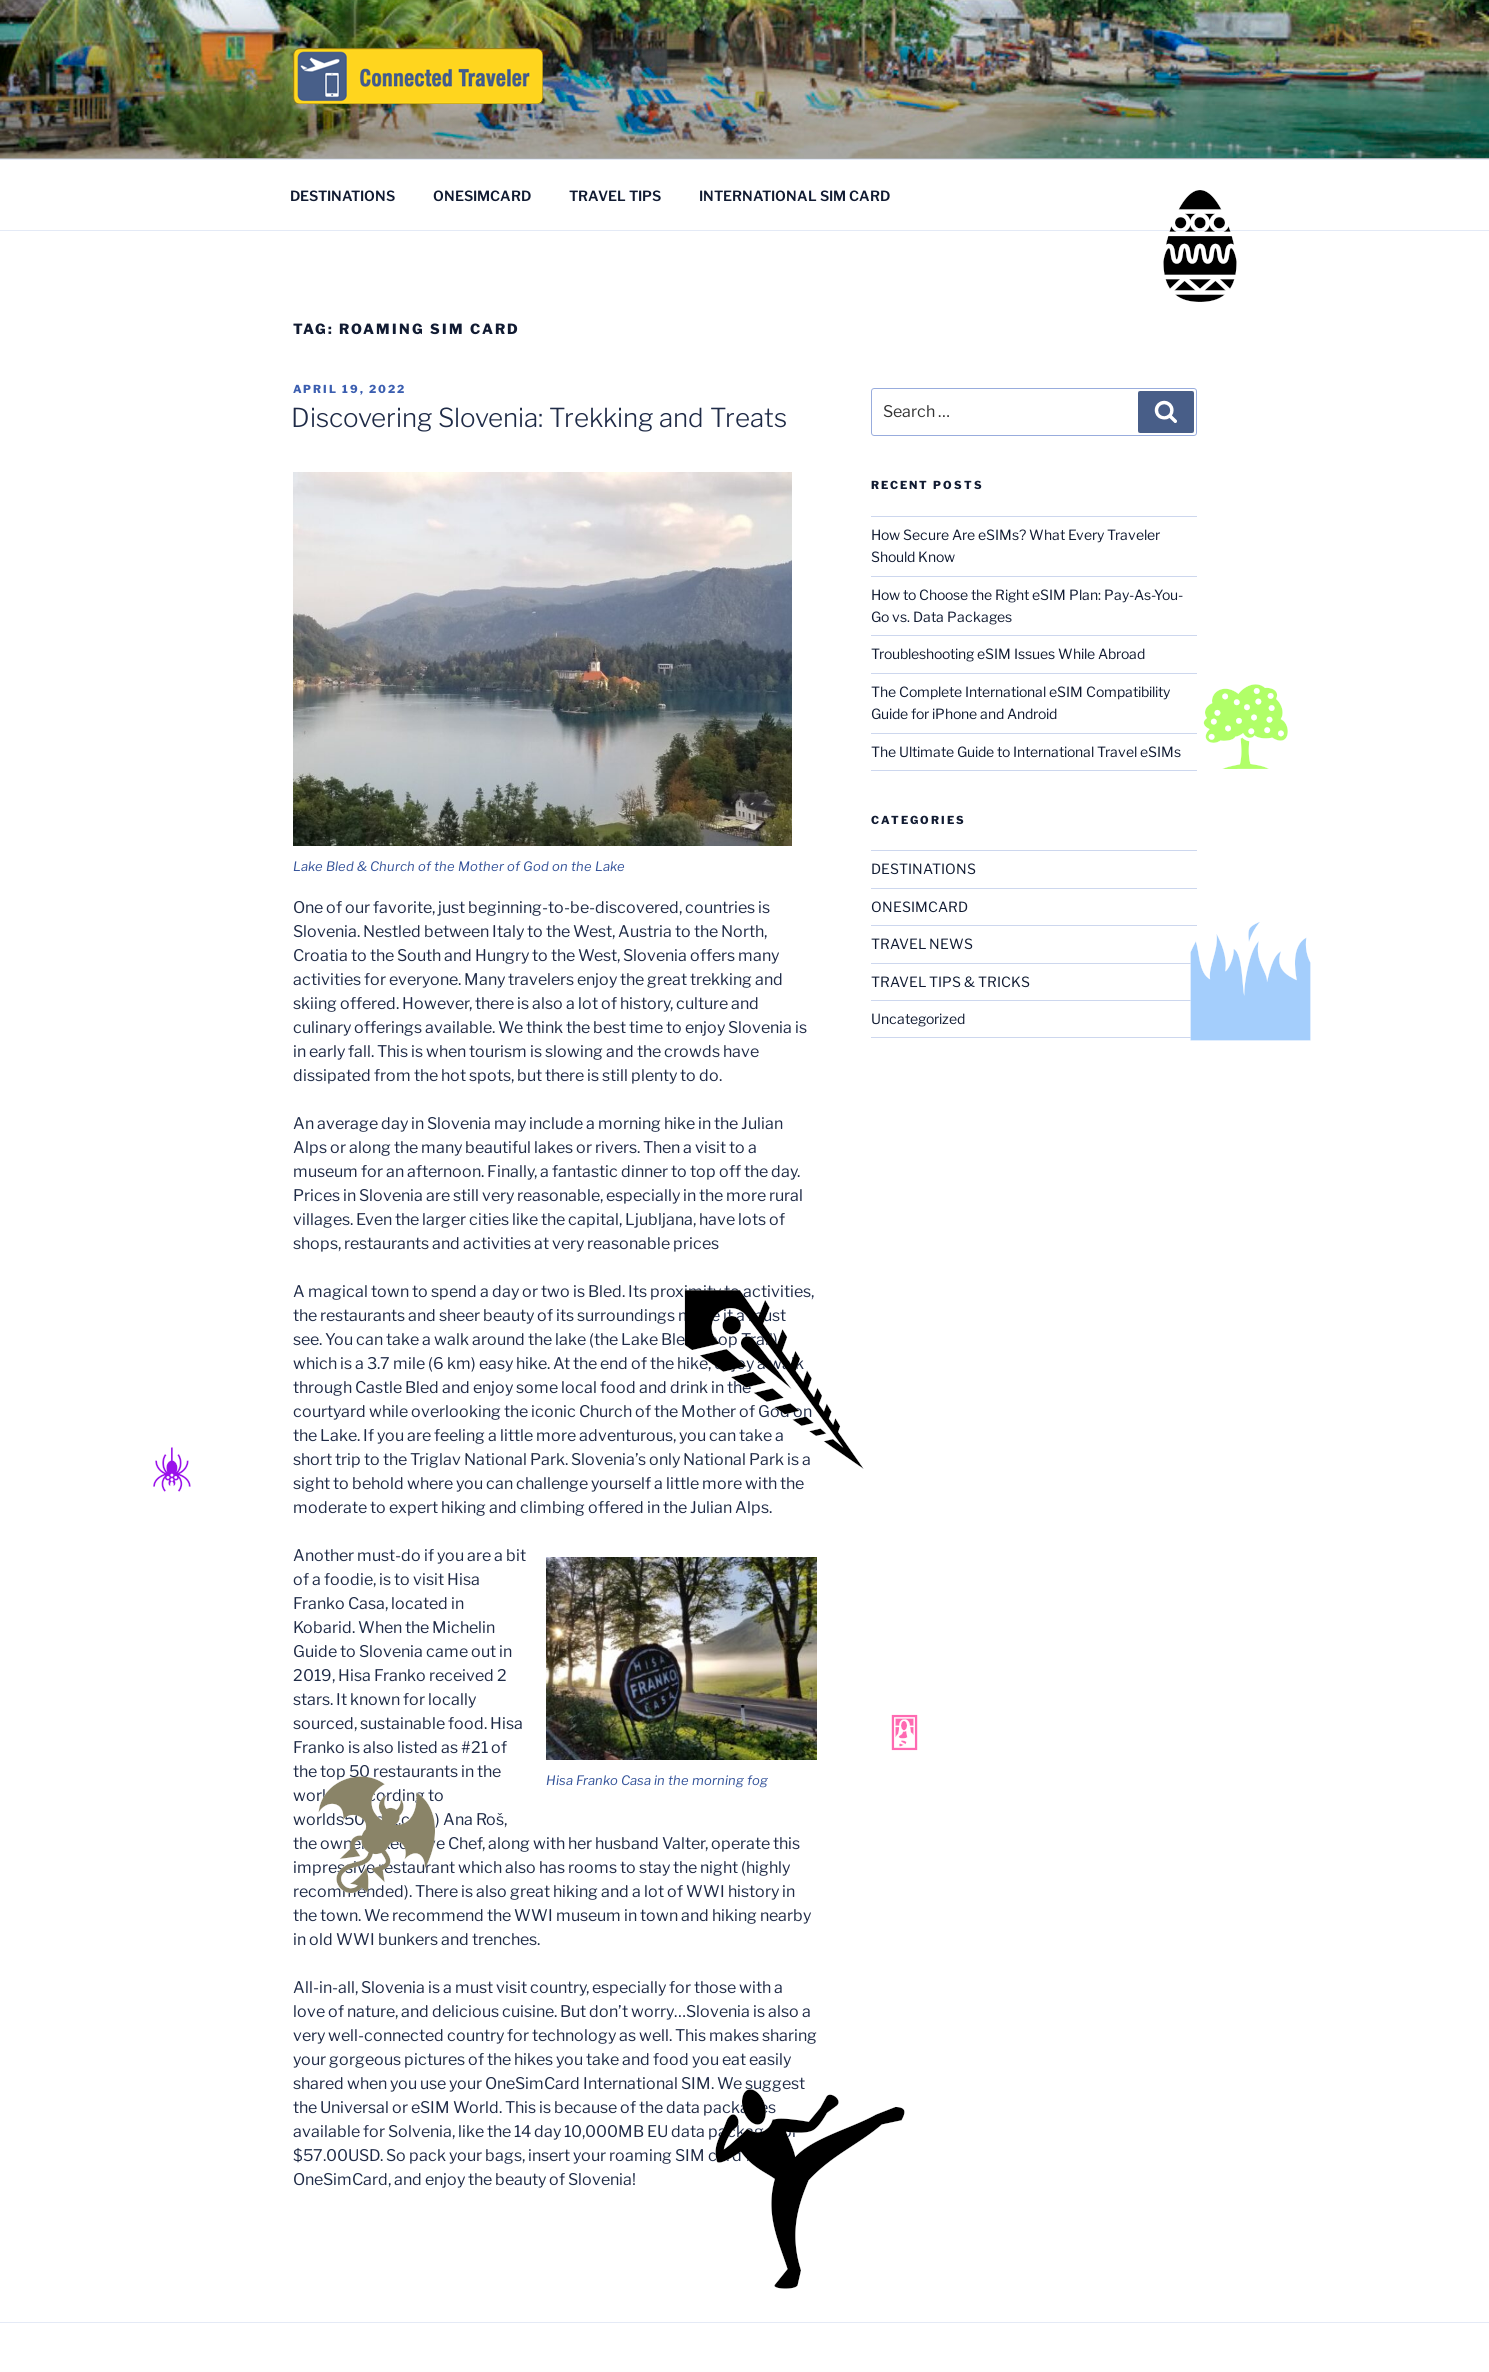 This screenshot has width=1489, height=2372. What do you see at coordinates (773, 1379) in the screenshot?
I see `activate drilling or boring tool` at bounding box center [773, 1379].